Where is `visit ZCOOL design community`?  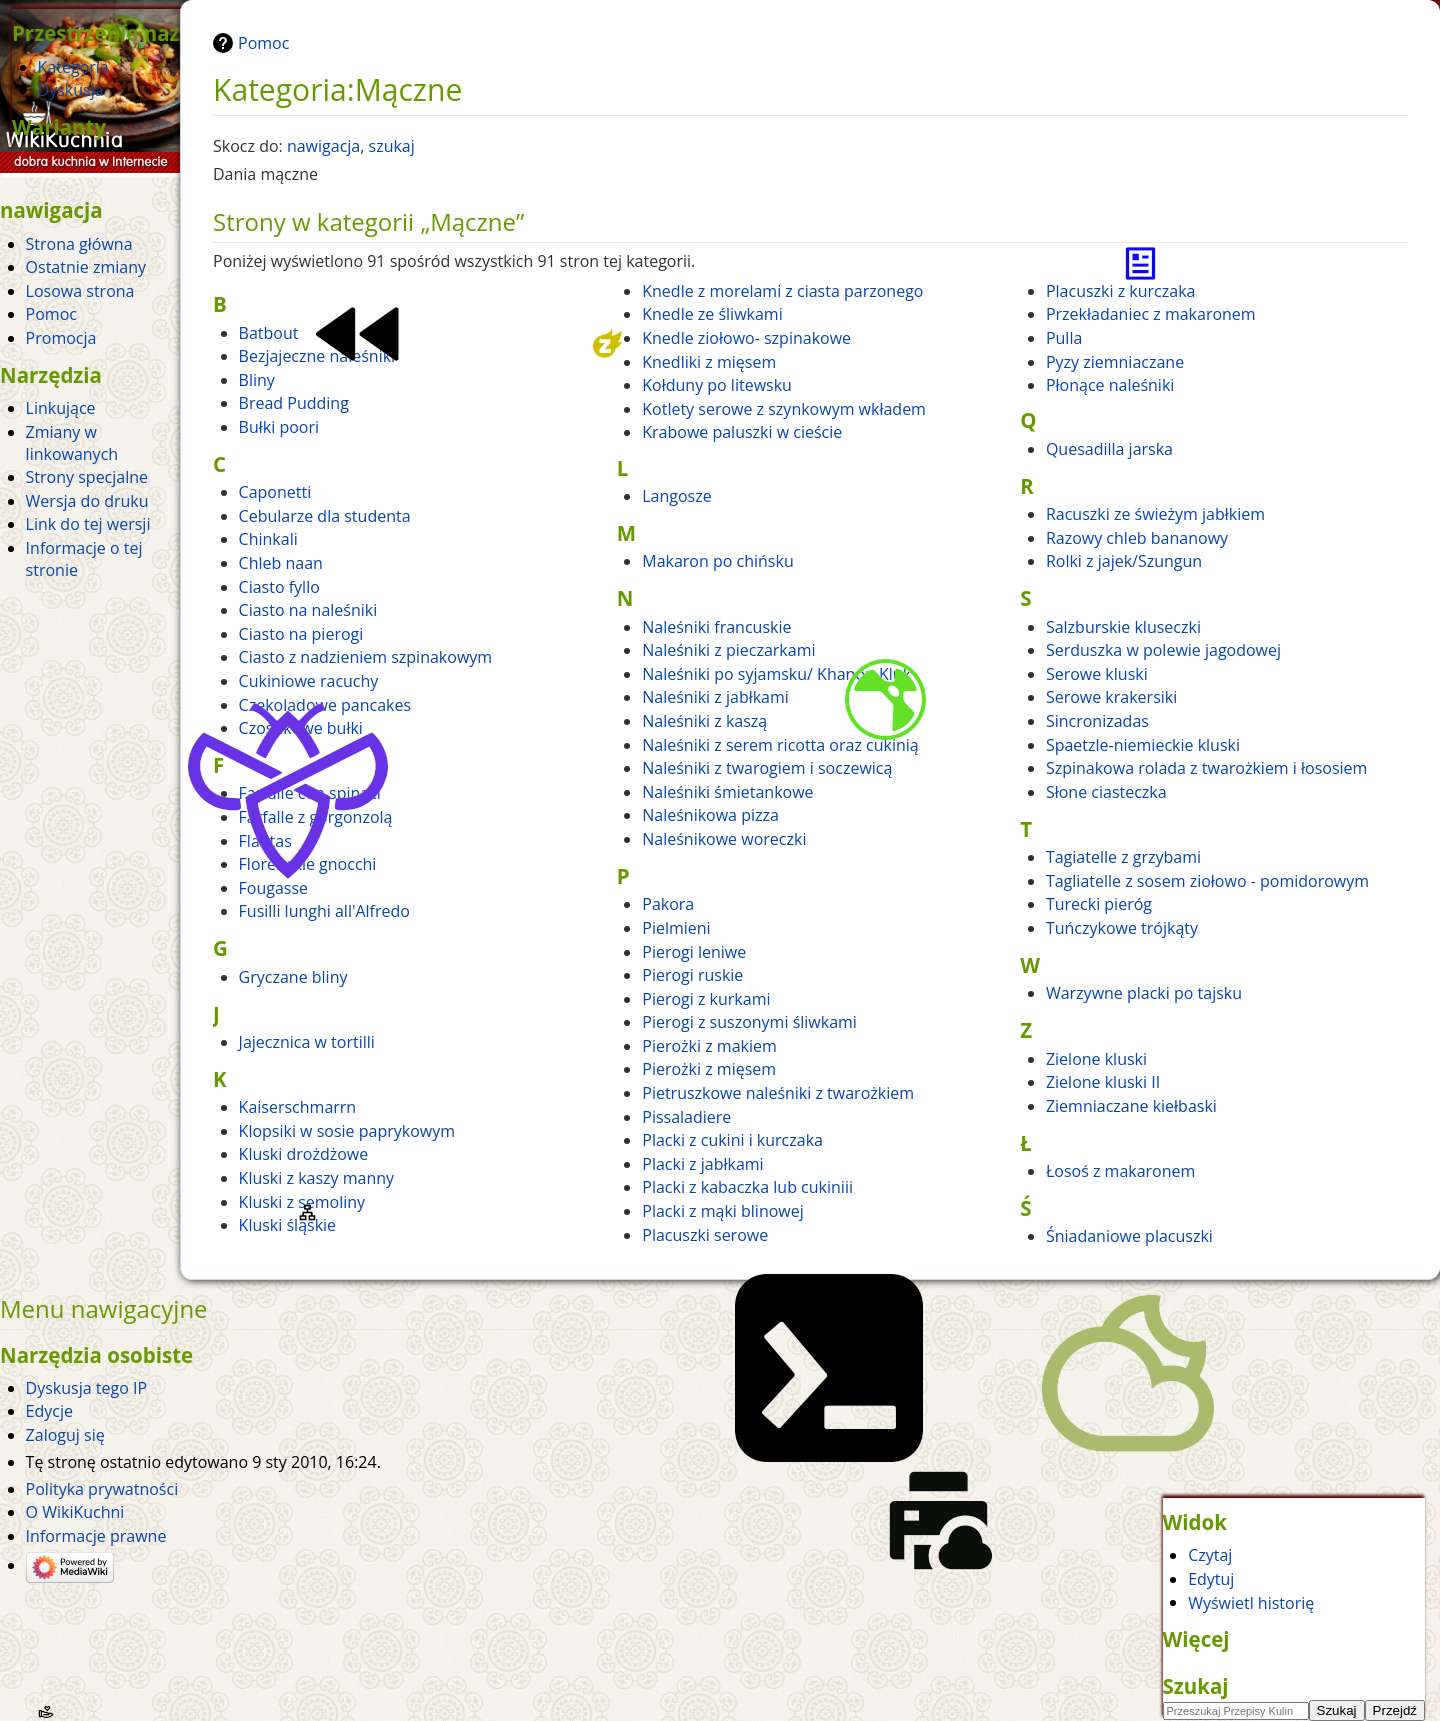
visit ZCOOL design community is located at coordinates (607, 343).